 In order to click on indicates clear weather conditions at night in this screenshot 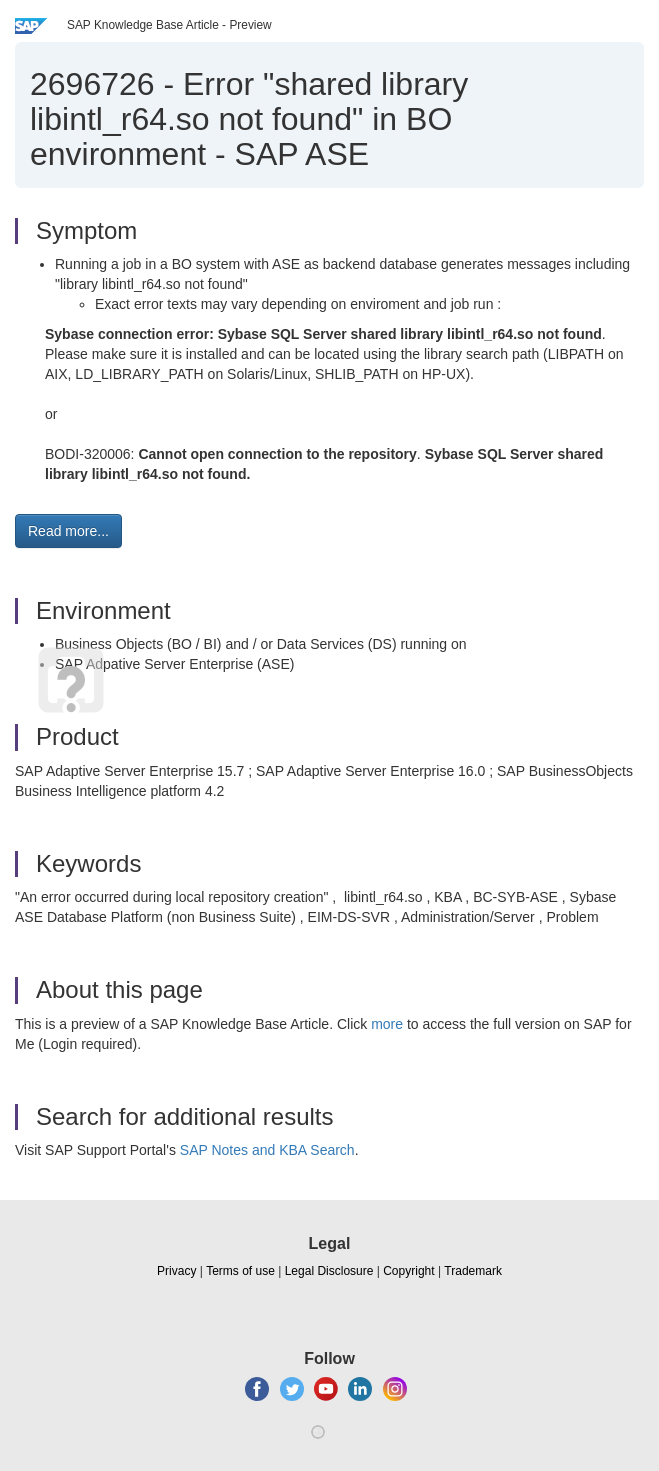, I will do `click(318, 1432)`.